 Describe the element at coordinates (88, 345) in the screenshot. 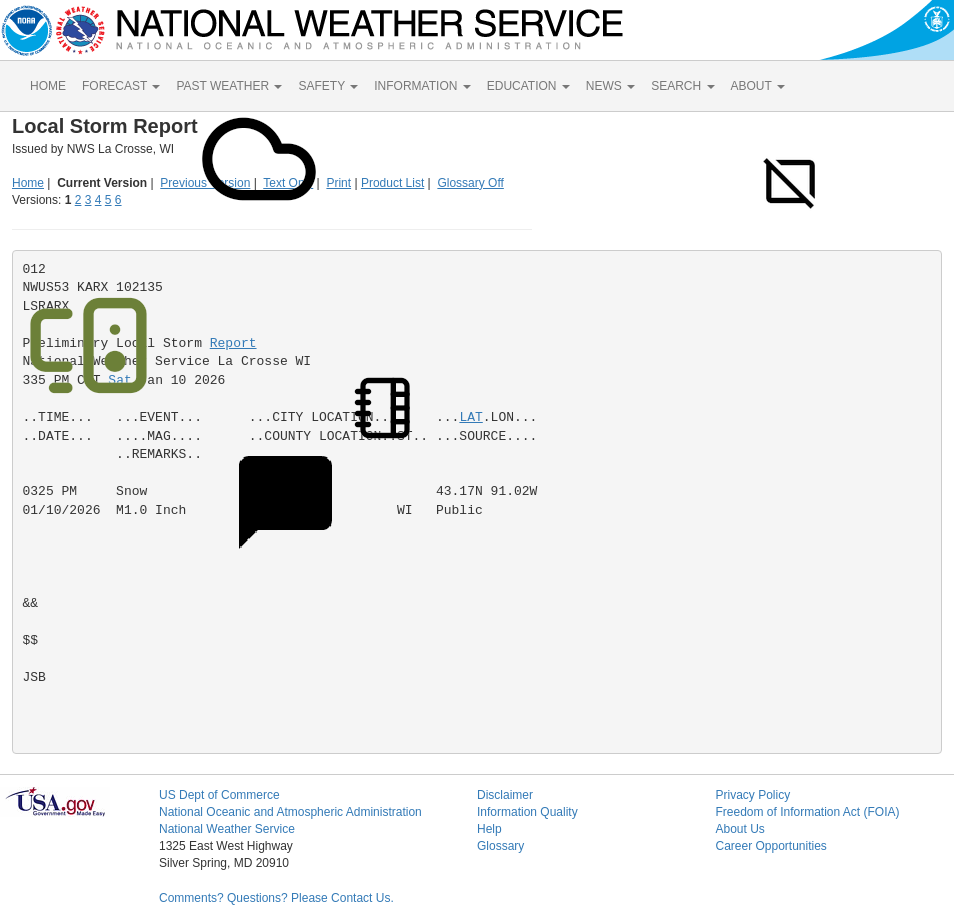

I see `access monitor and speaker settings` at that location.